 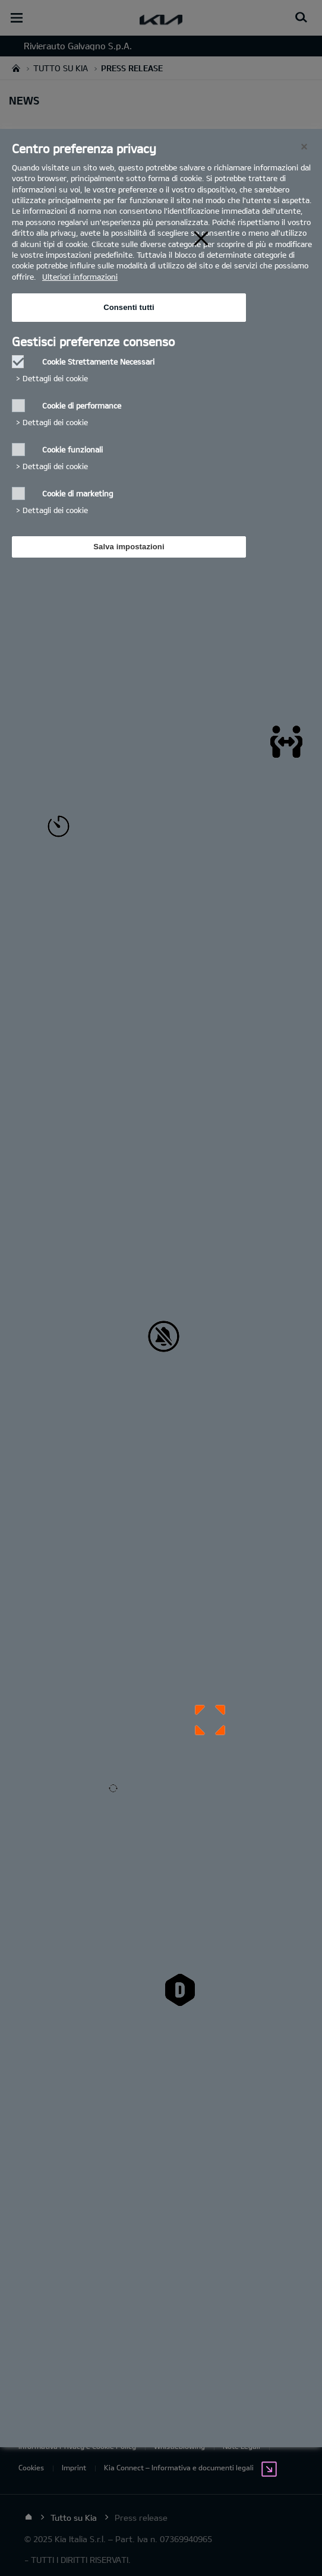 What do you see at coordinates (269, 2469) in the screenshot?
I see `navigate to the bottom-right section` at bounding box center [269, 2469].